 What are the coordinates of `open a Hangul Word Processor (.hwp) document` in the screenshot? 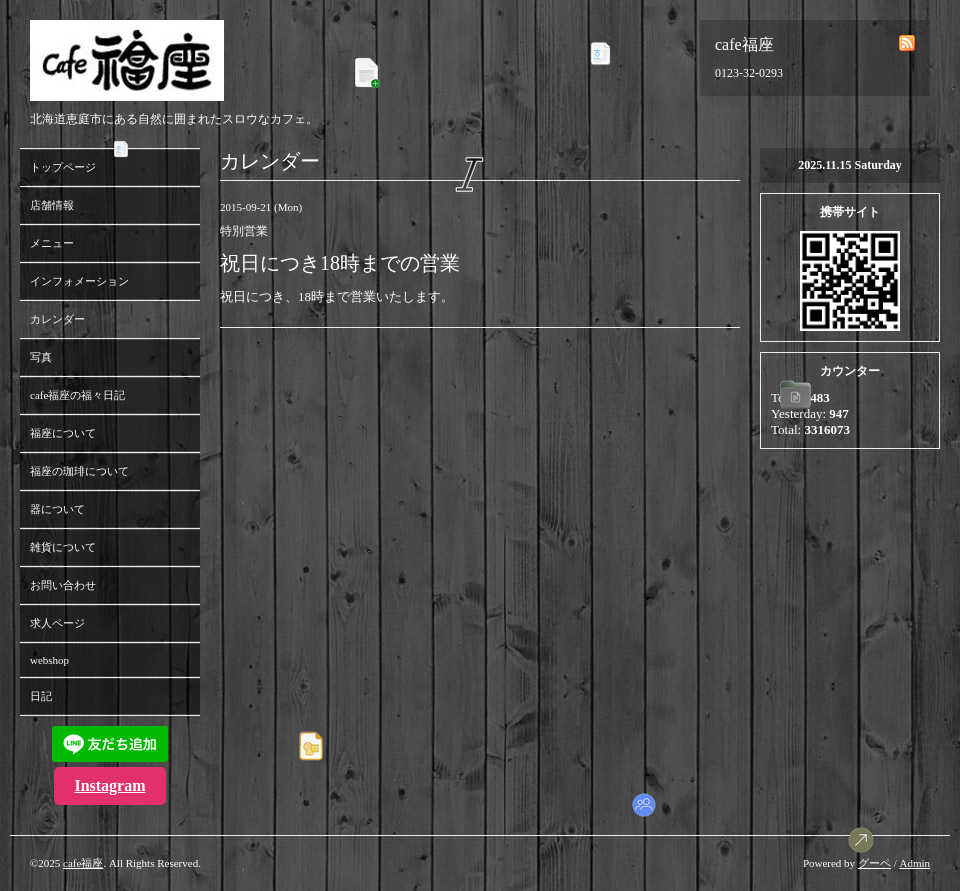 It's located at (121, 149).